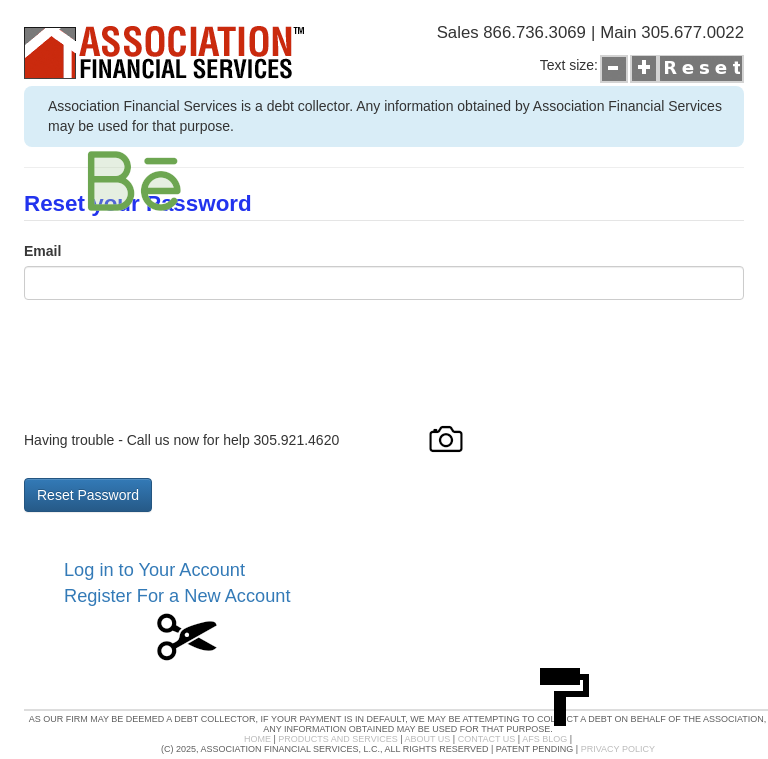  I want to click on apply formatting style to selected content, so click(563, 697).